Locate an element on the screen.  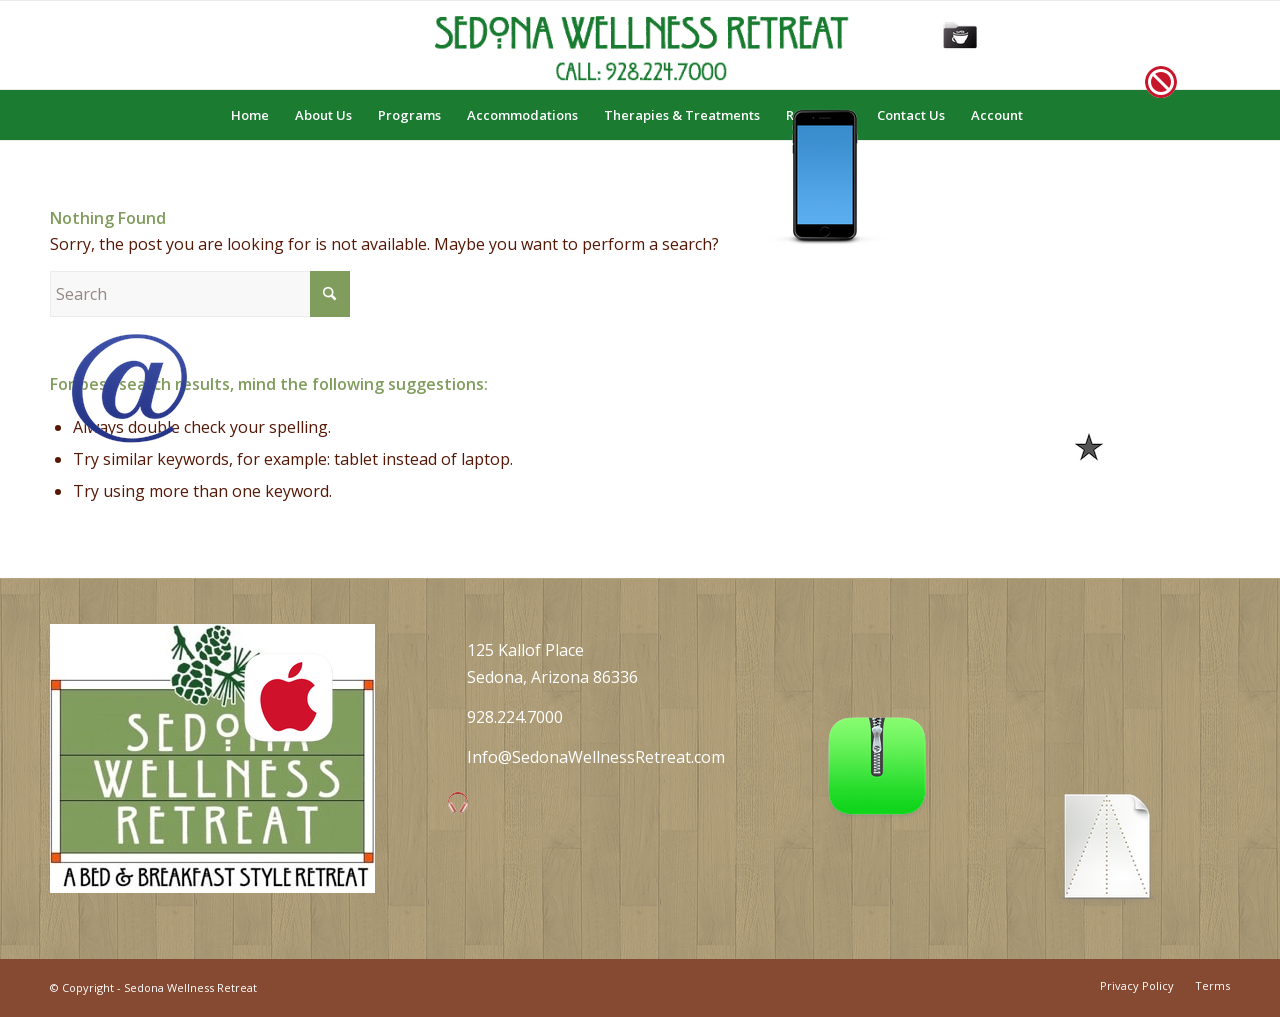
delete or remove selected item is located at coordinates (1161, 82).